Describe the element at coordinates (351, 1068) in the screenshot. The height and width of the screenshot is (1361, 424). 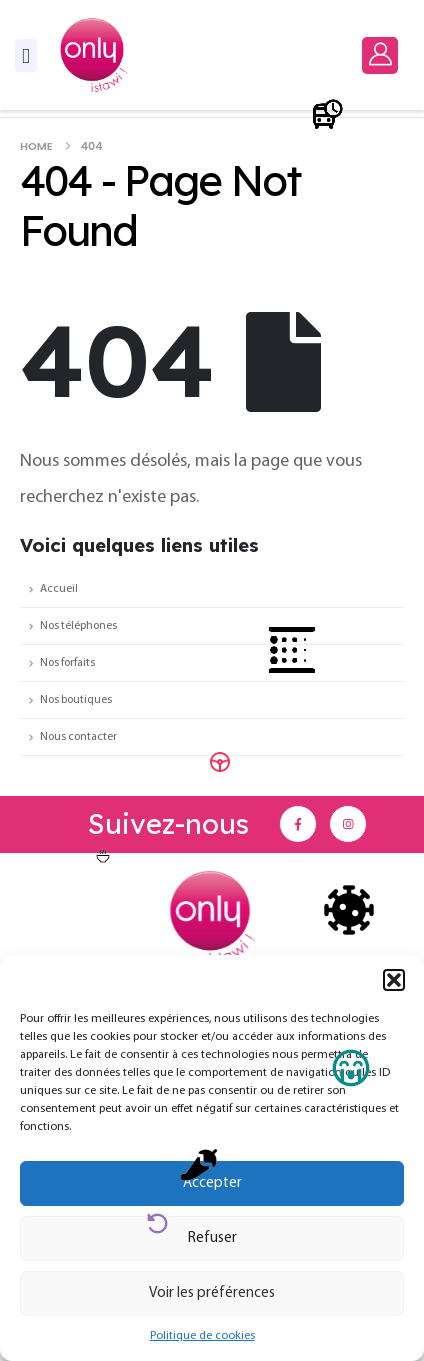
I see `indicates a sad or crying emotional state` at that location.